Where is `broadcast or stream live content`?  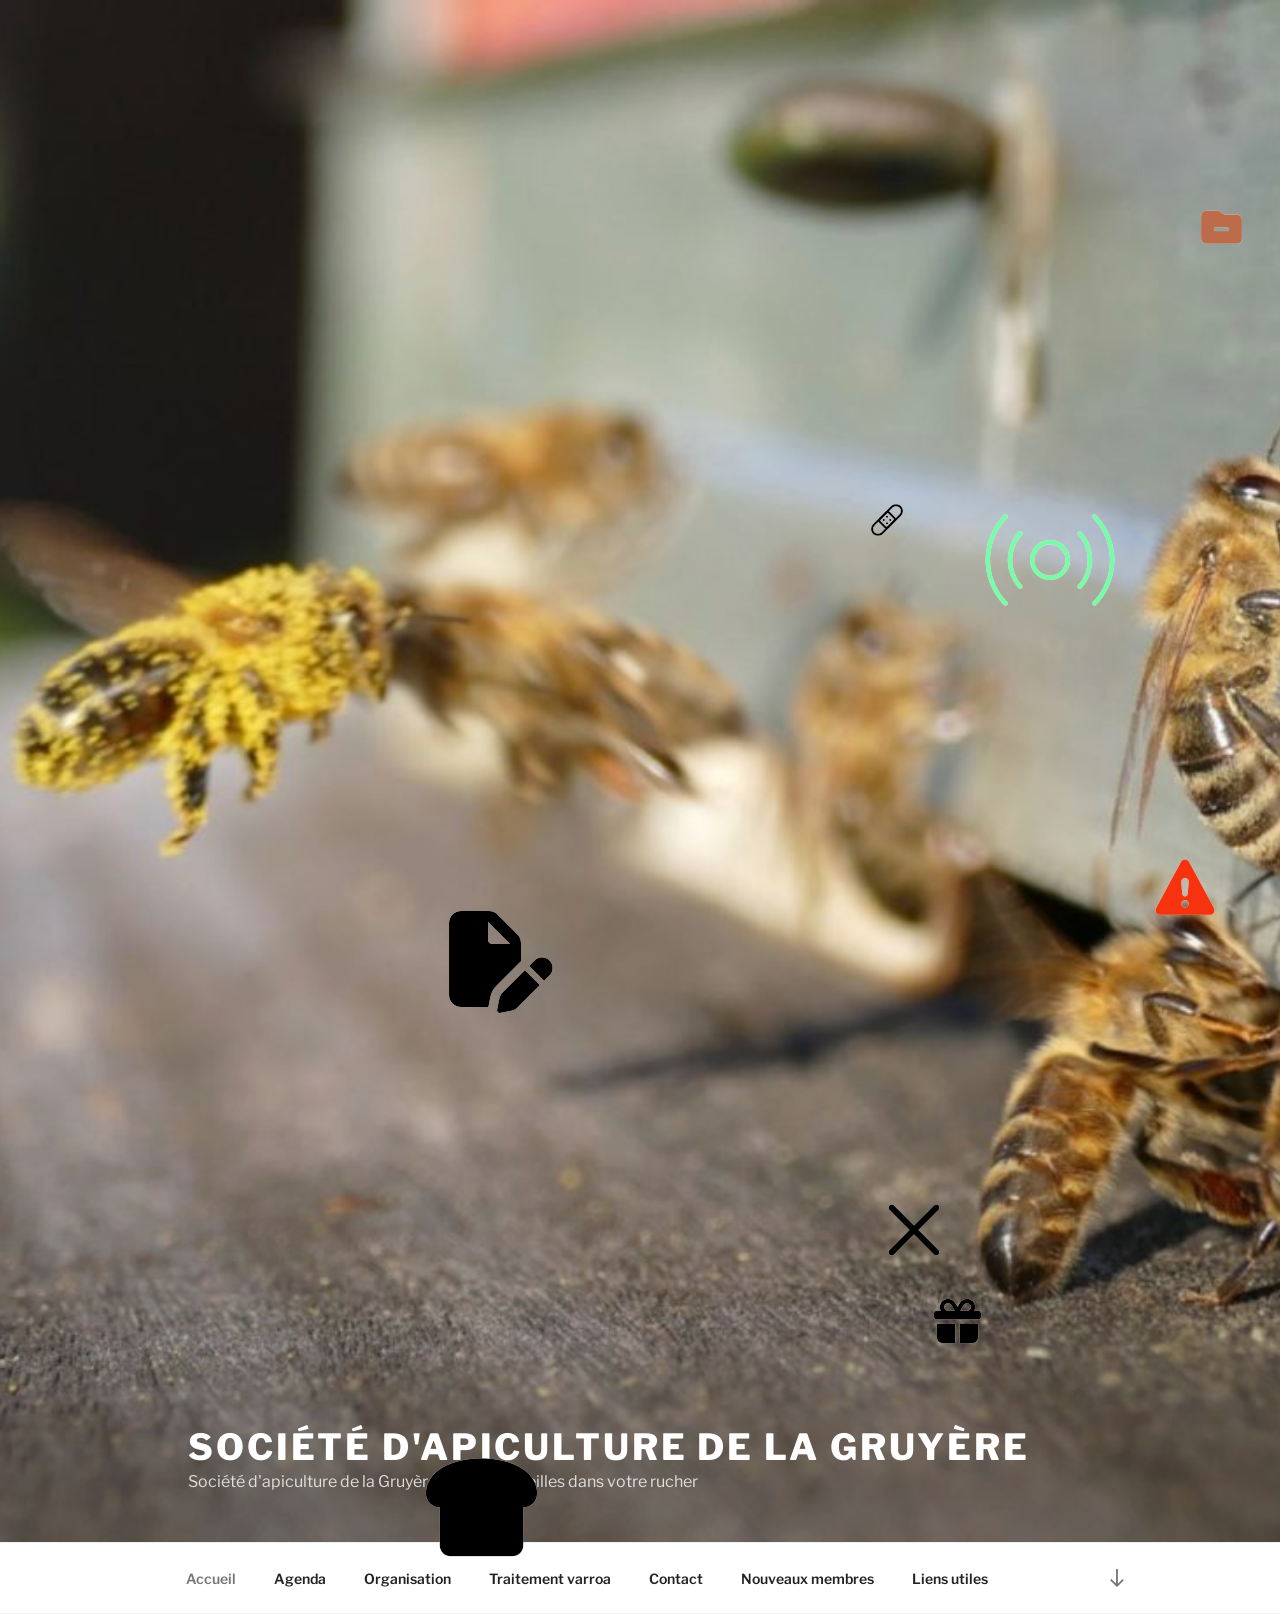
broadcast or stream live content is located at coordinates (1050, 560).